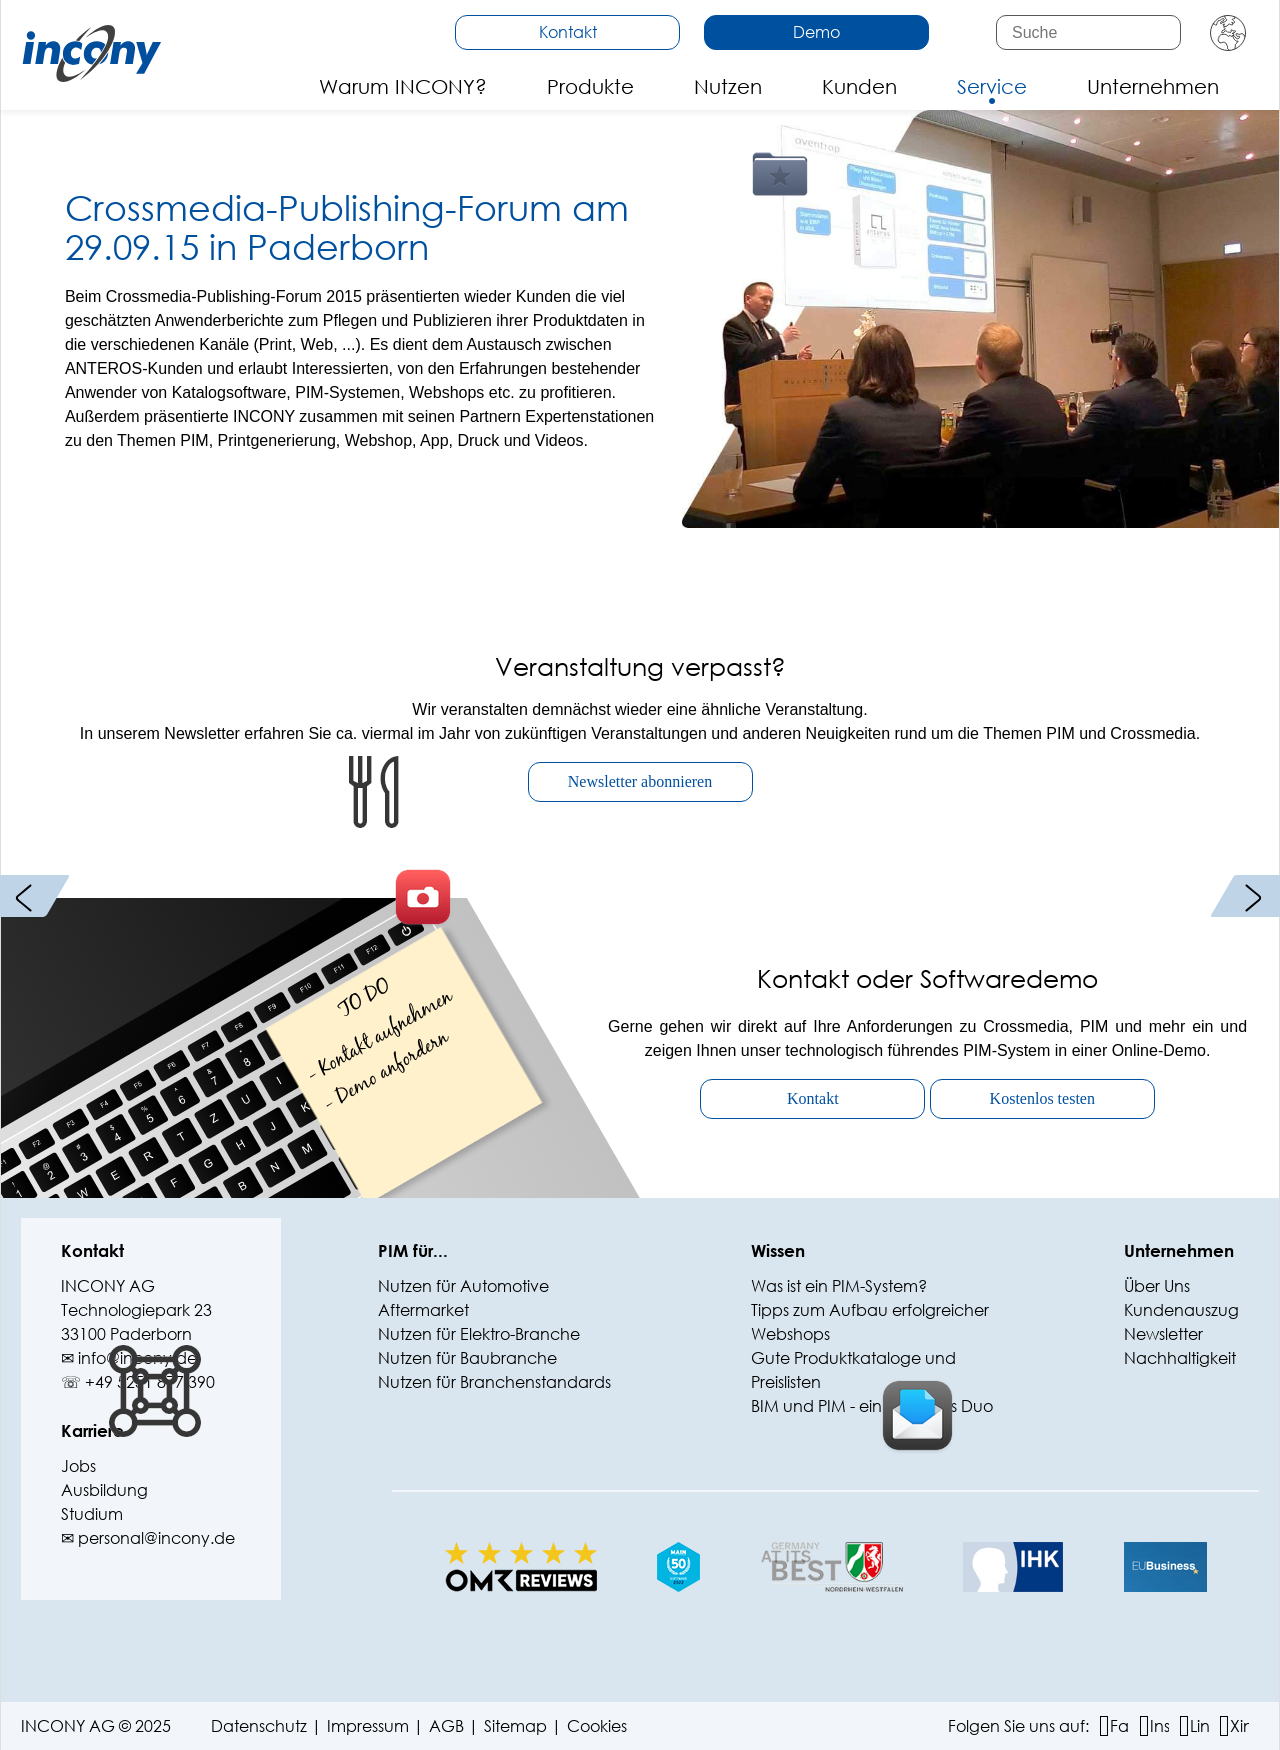 Image resolution: width=1280 pixels, height=1750 pixels. I want to click on open bookmarked or favorite files, so click(780, 174).